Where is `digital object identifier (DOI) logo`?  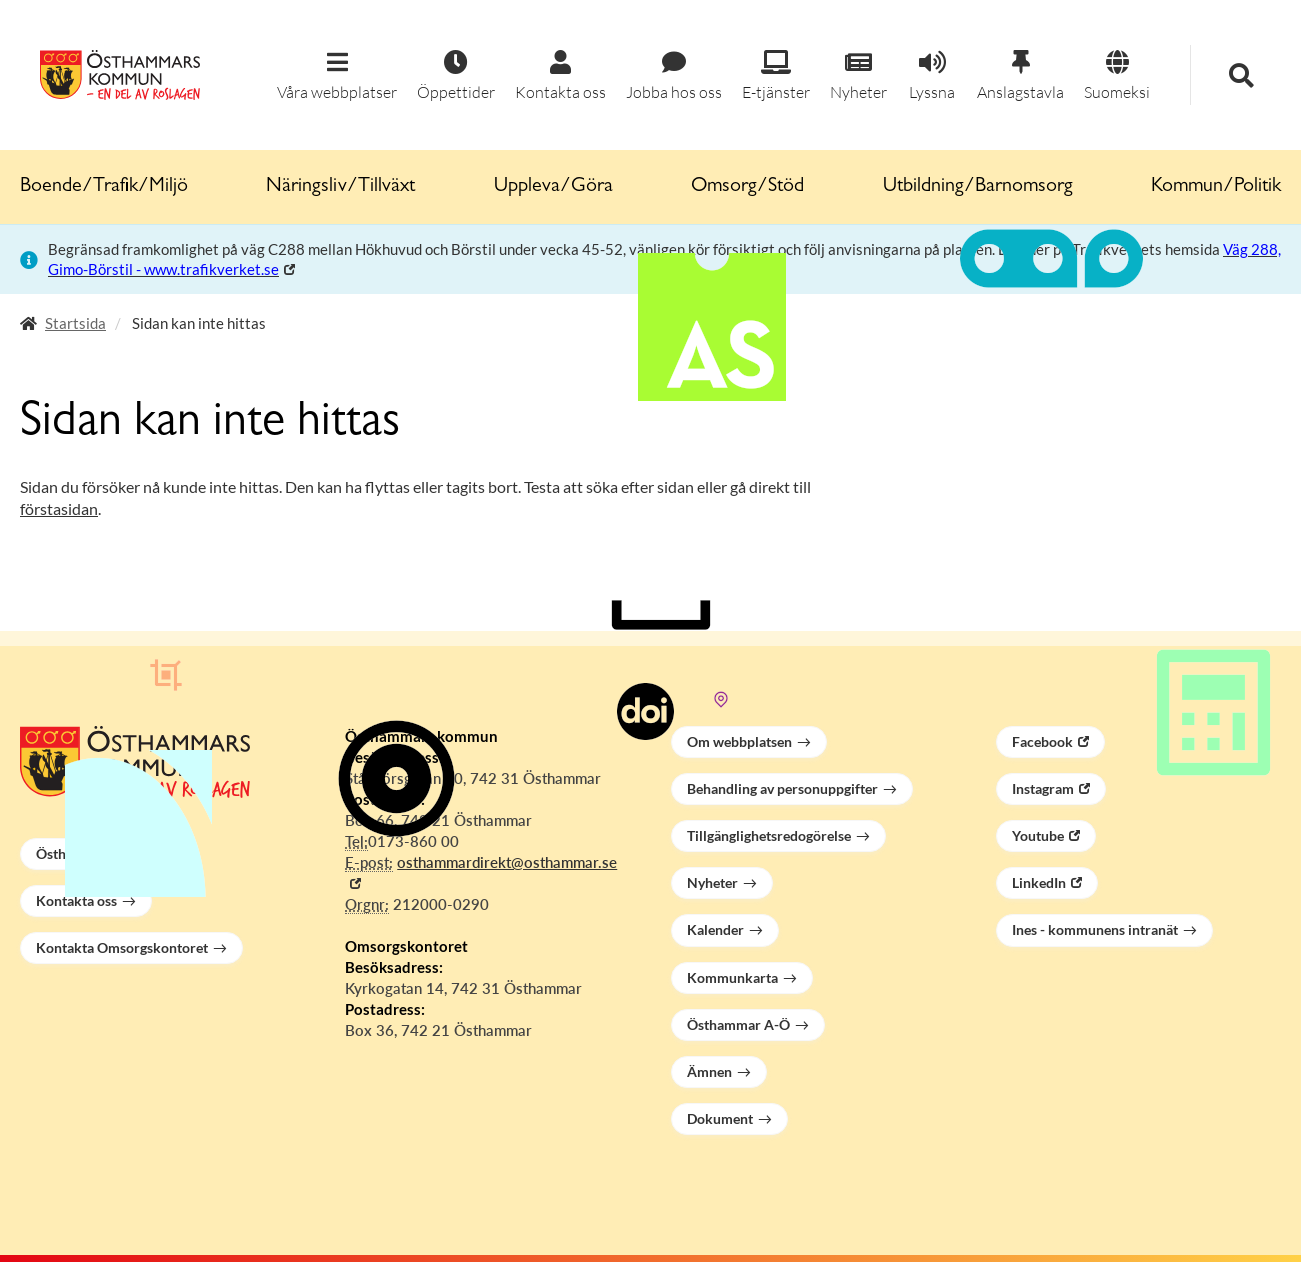 digital object identifier (DOI) logo is located at coordinates (645, 711).